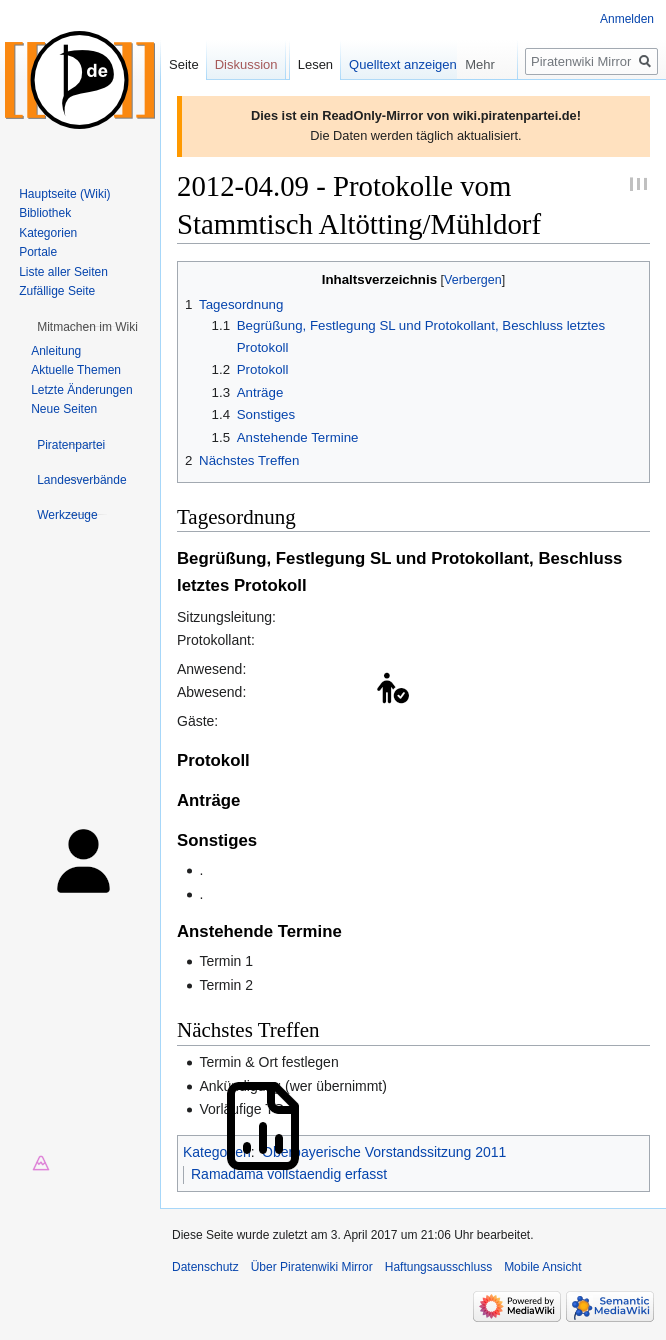 Image resolution: width=666 pixels, height=1340 pixels. I want to click on view report or analytics file, so click(263, 1126).